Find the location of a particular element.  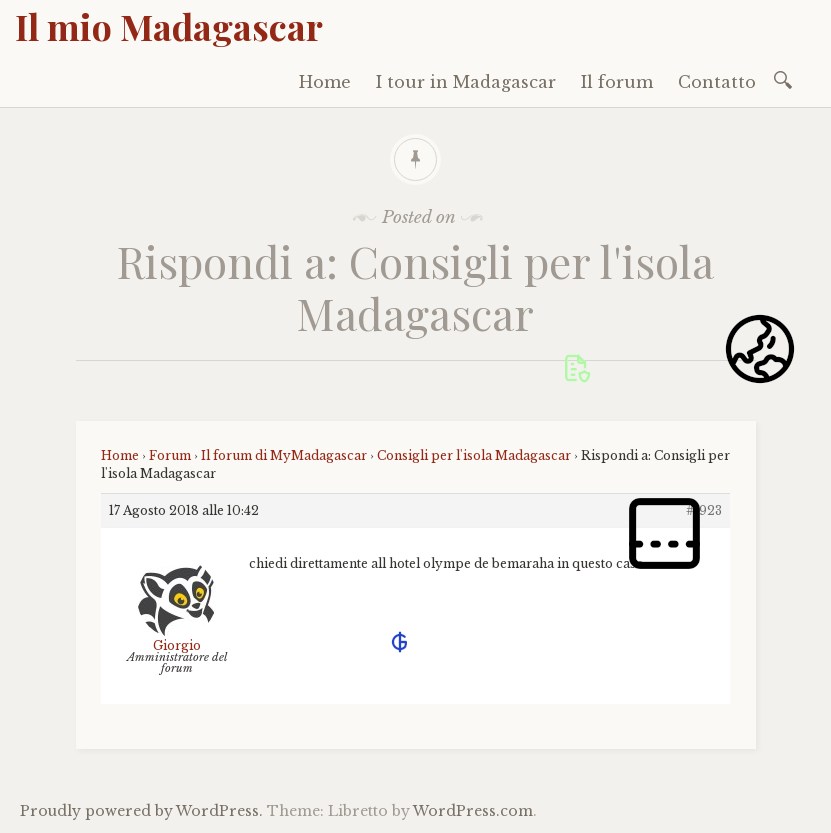

view protected or secure document is located at coordinates (577, 368).